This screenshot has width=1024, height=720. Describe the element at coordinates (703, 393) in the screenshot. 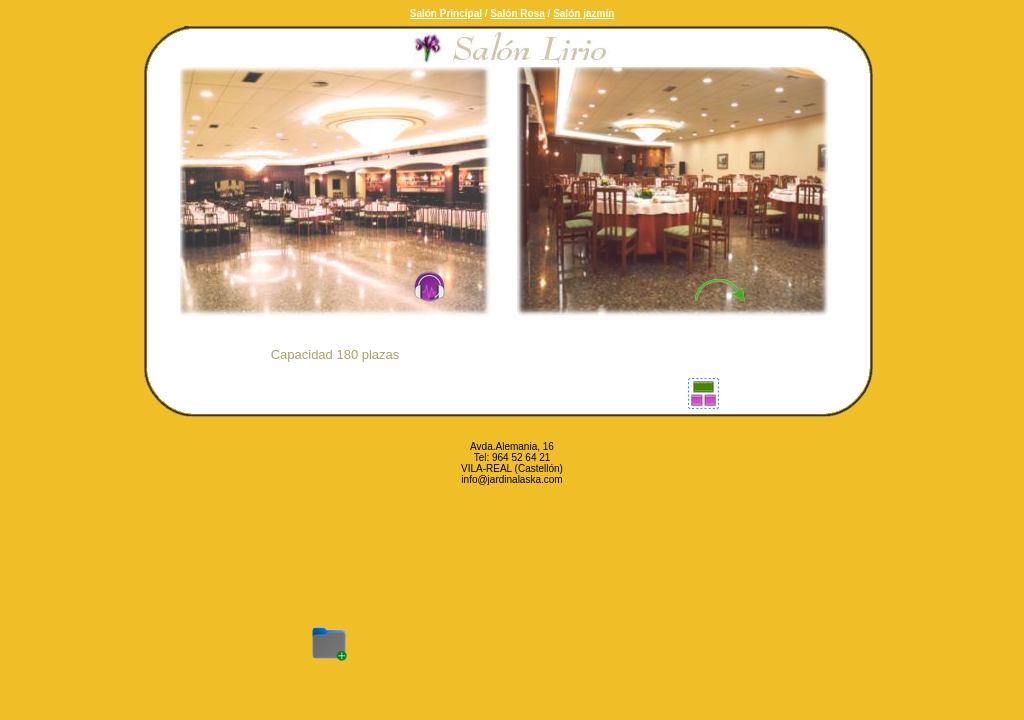

I see `select all items in the current view` at that location.